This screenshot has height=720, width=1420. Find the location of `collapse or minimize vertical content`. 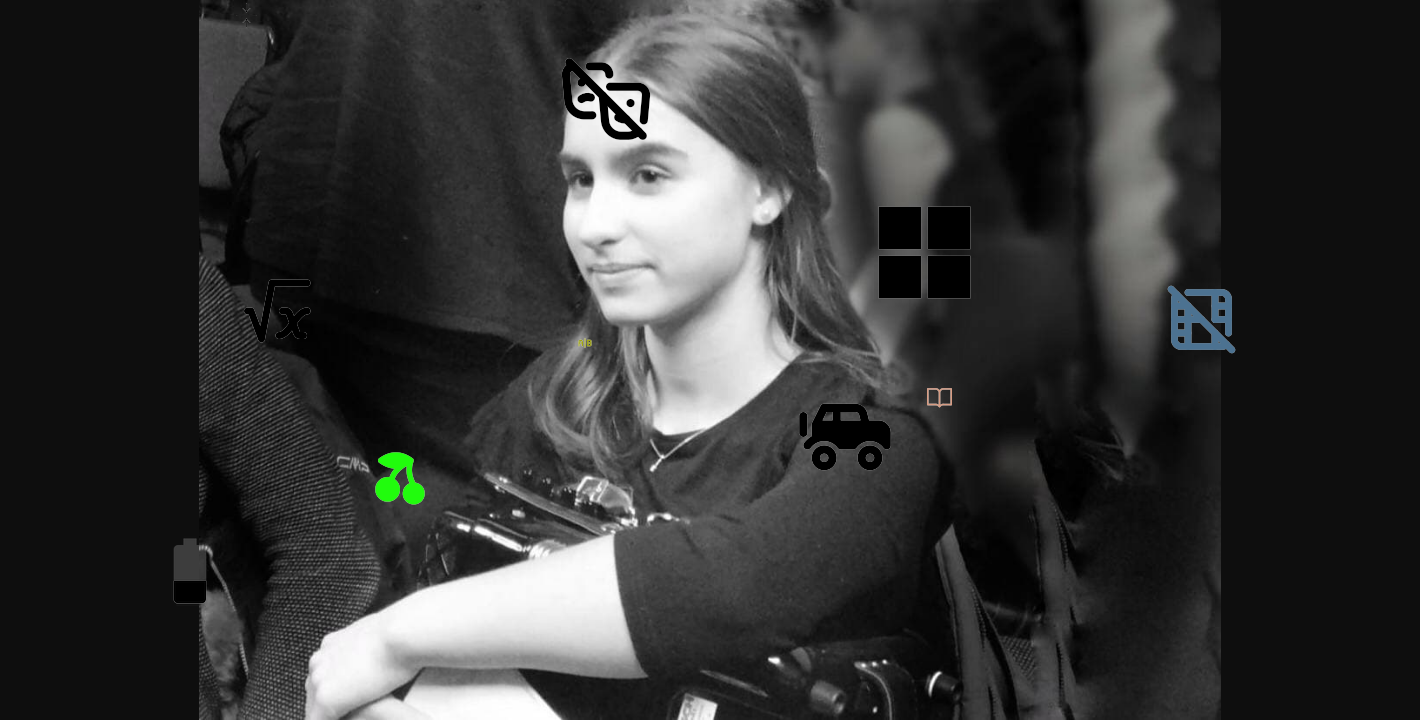

collapse or minimize vertical content is located at coordinates (246, 15).